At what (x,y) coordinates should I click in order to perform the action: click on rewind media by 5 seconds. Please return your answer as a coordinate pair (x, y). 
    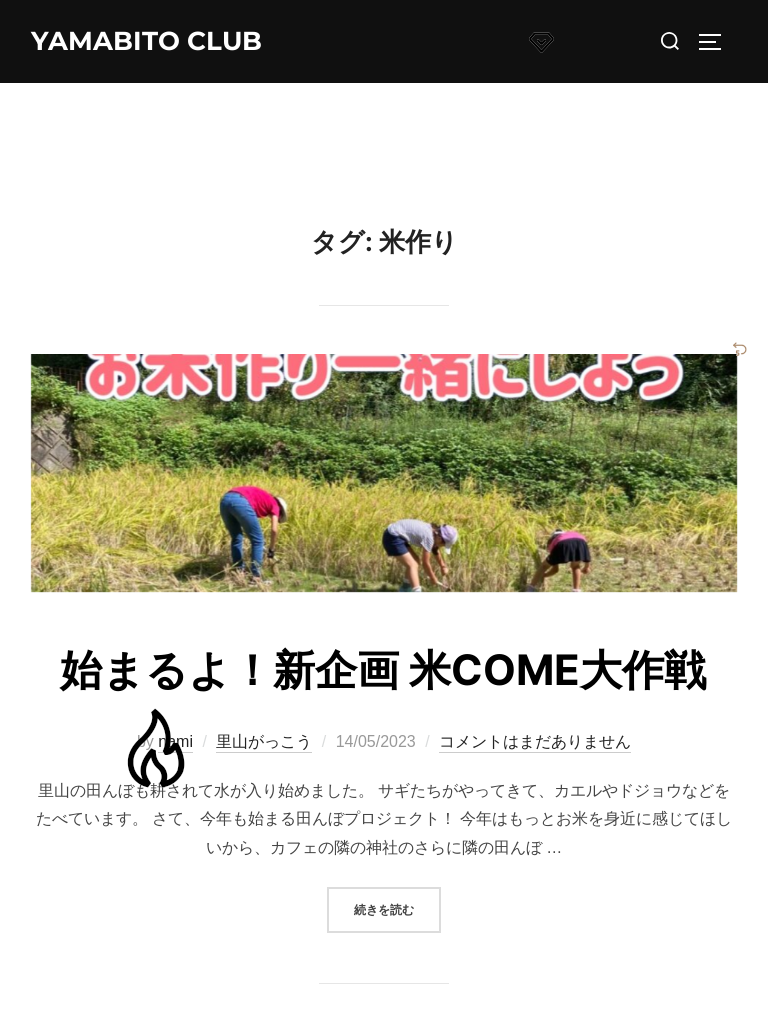
    Looking at the image, I should click on (739, 349).